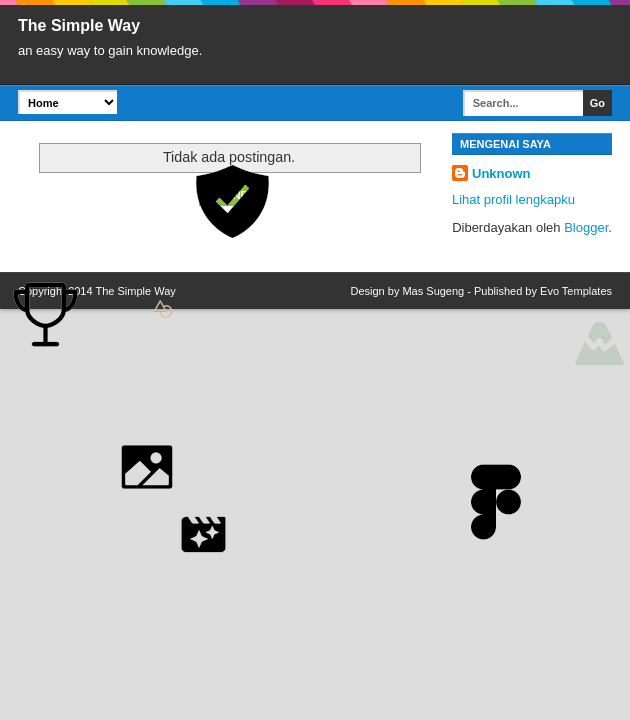  I want to click on open Figma design tool, so click(496, 502).